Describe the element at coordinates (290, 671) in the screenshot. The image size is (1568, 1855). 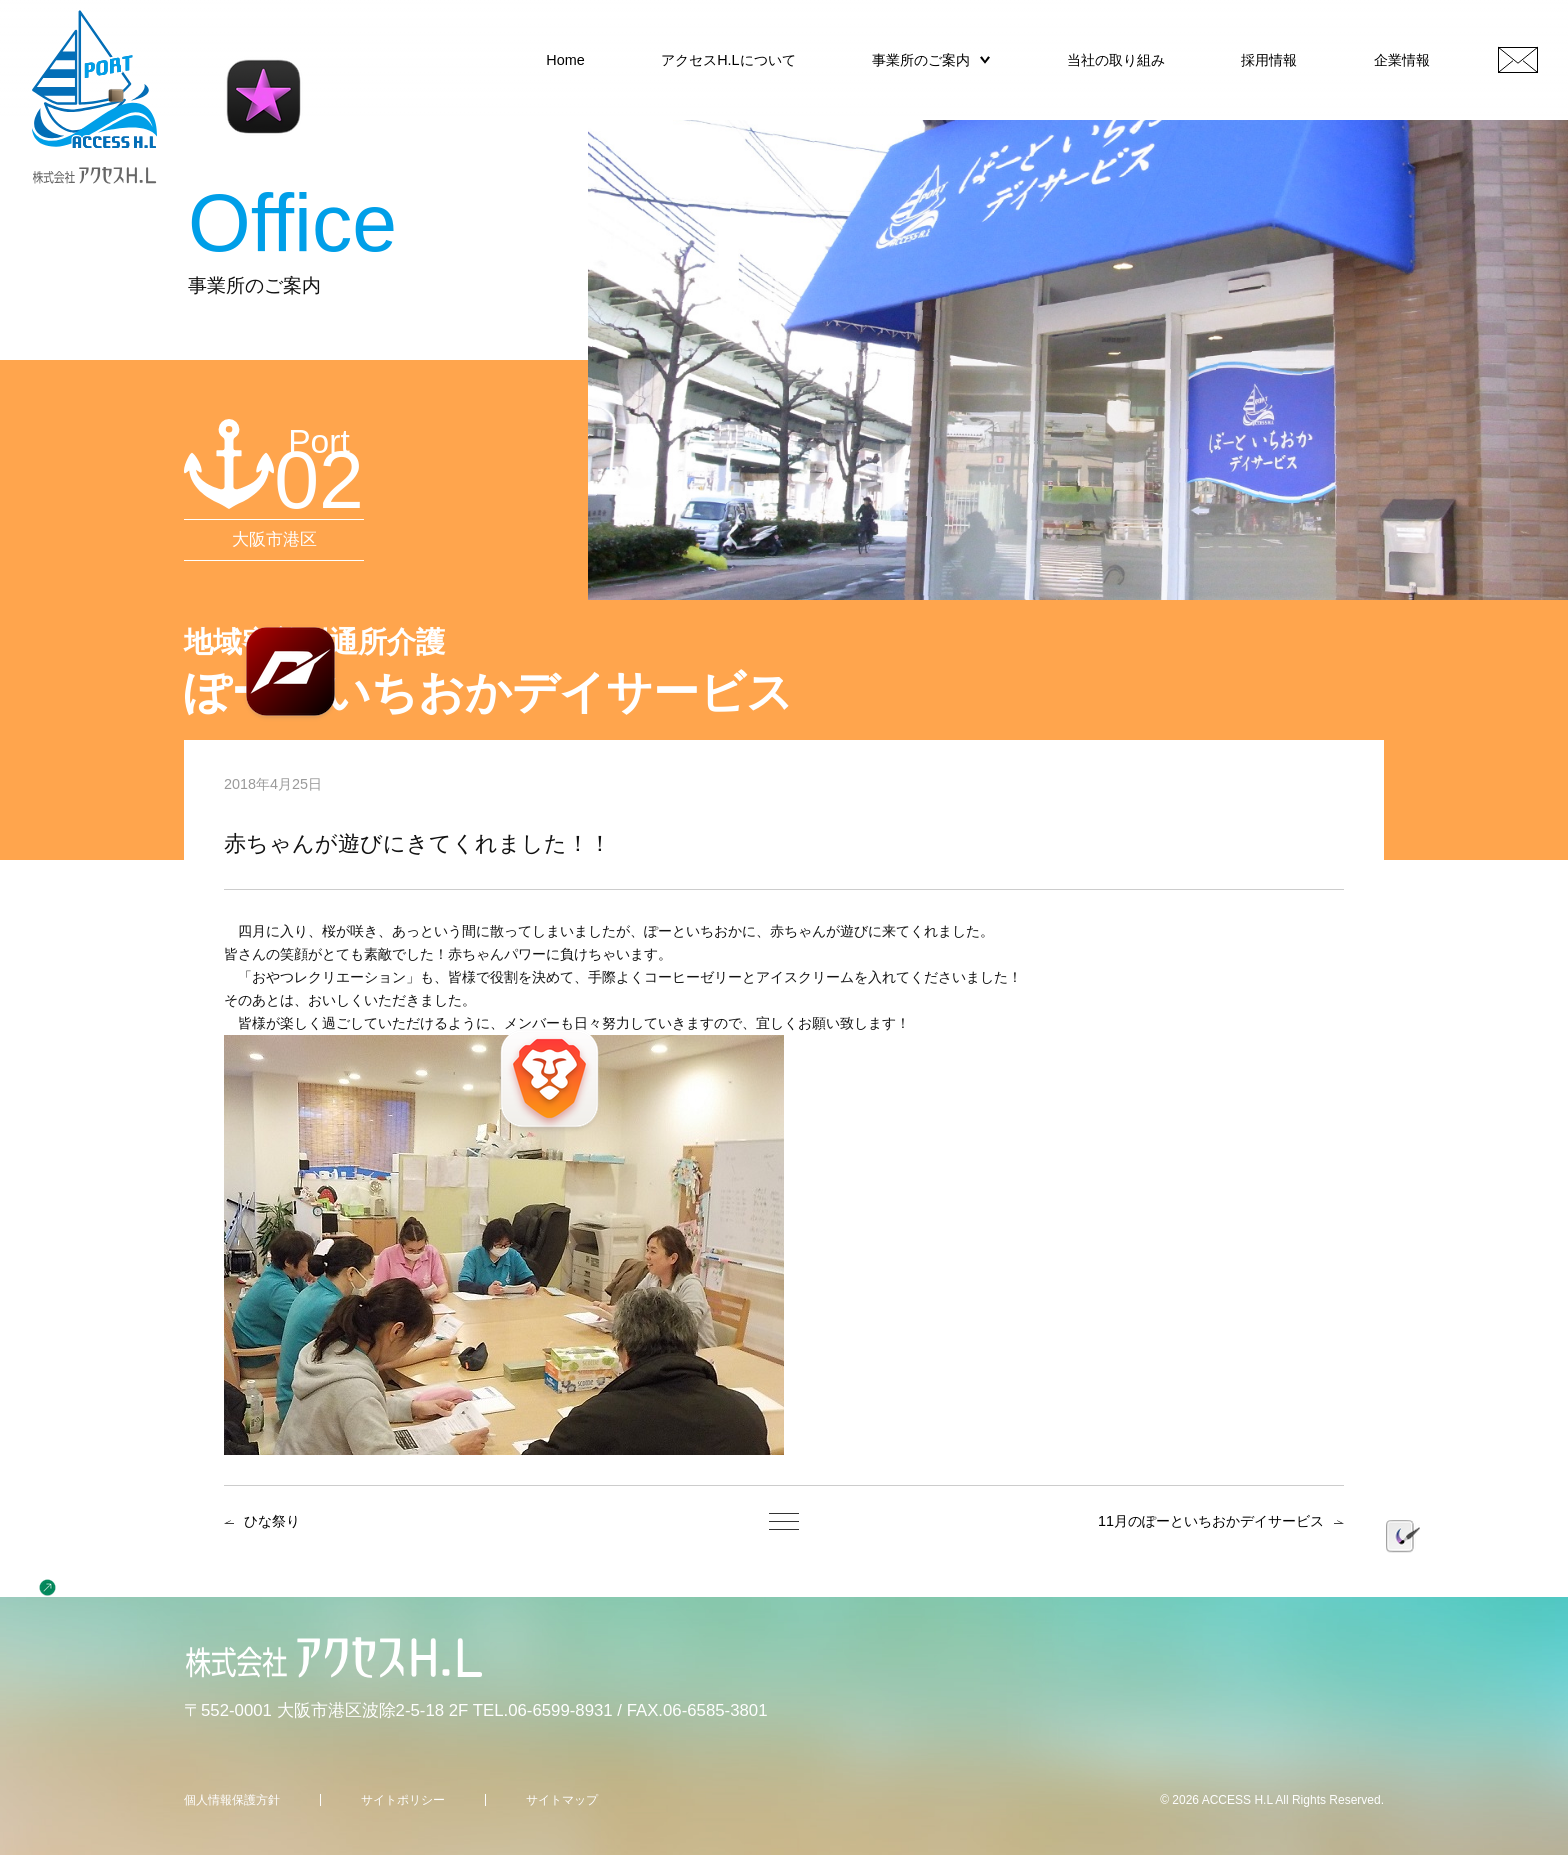
I see `launch need for speed most wanted 2` at that location.